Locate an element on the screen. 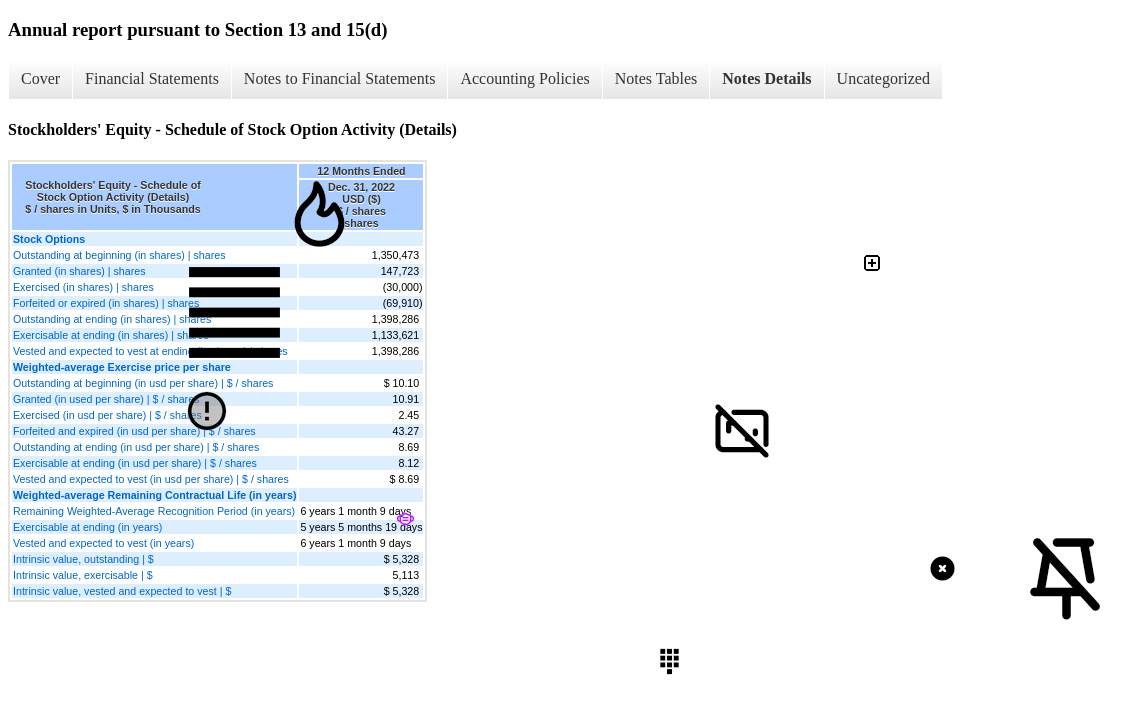 The width and height of the screenshot is (1124, 720). indicates an error or problem has occurred is located at coordinates (207, 411).